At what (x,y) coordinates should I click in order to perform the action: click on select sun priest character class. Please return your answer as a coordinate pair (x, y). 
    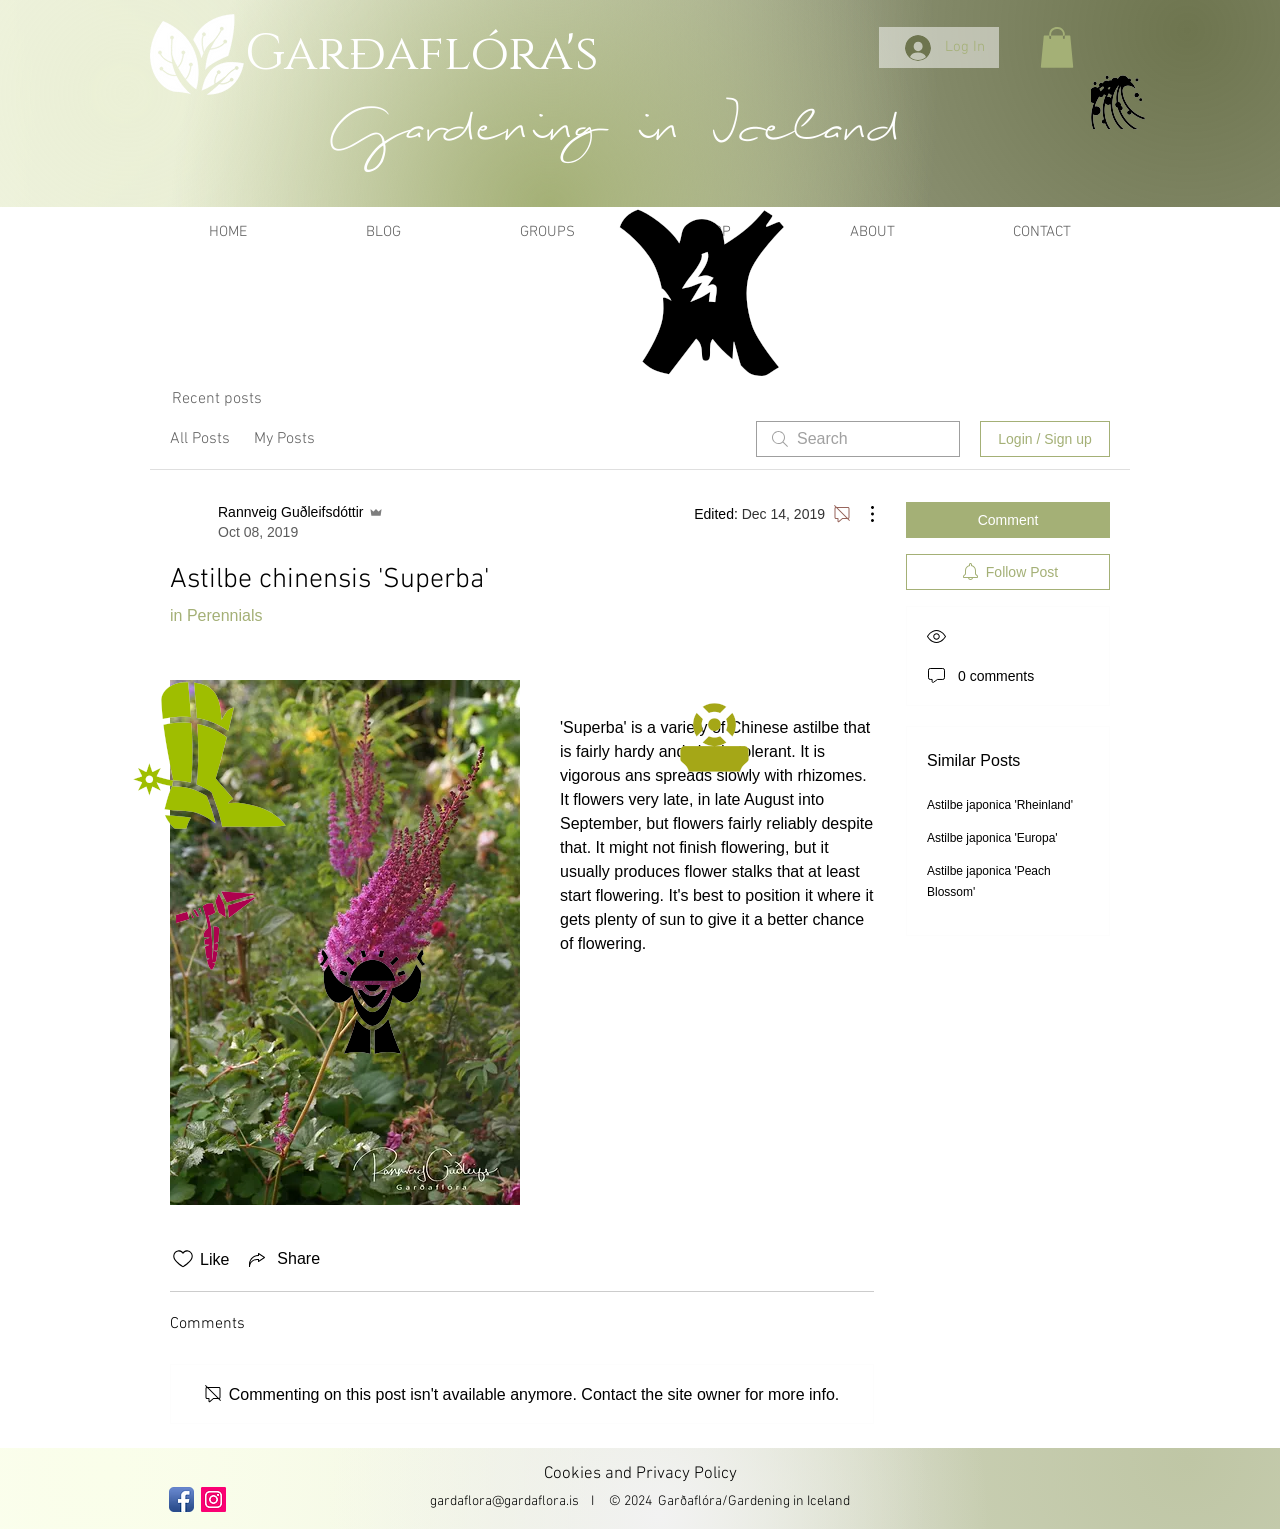
    Looking at the image, I should click on (372, 1001).